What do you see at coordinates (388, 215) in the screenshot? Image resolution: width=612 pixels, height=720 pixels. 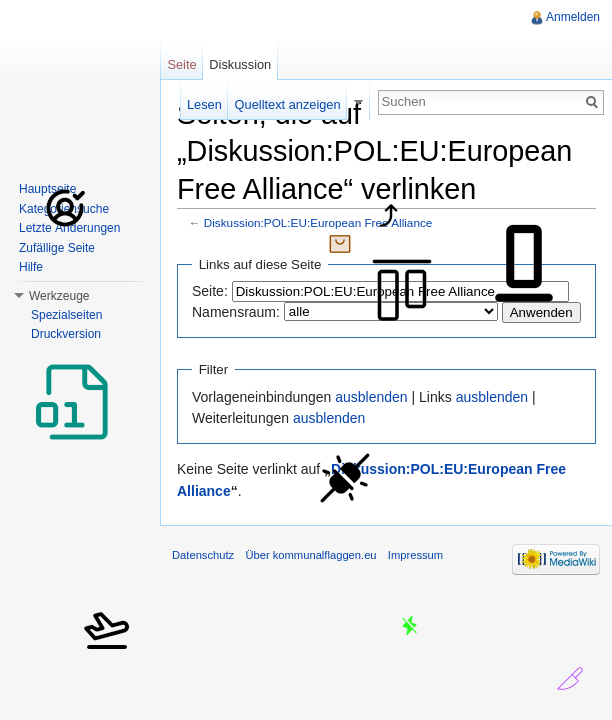 I see `redirect or reroute upward` at bounding box center [388, 215].